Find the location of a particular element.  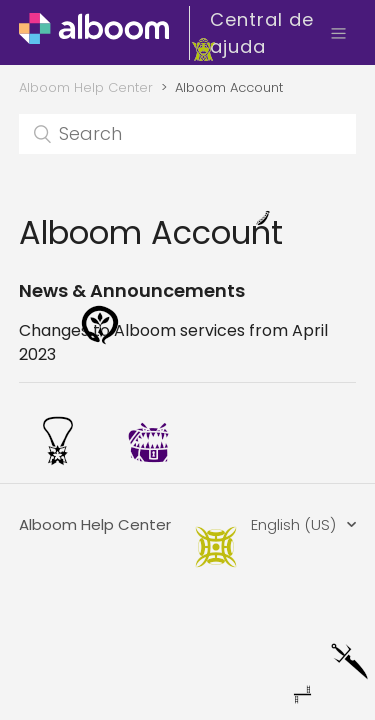

a trapped or dangerous treasure chest in a game is located at coordinates (148, 442).